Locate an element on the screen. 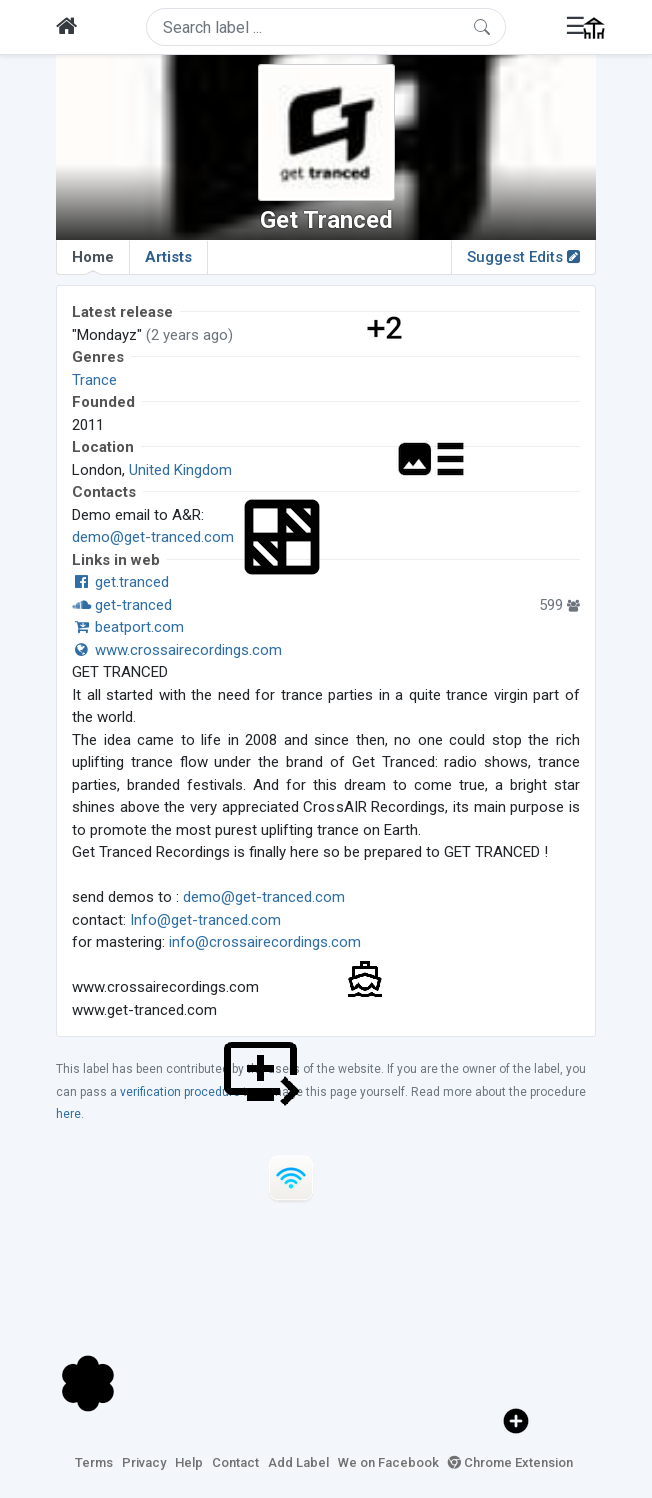 Image resolution: width=652 pixels, height=1498 pixels. add to play next in queue is located at coordinates (260, 1071).